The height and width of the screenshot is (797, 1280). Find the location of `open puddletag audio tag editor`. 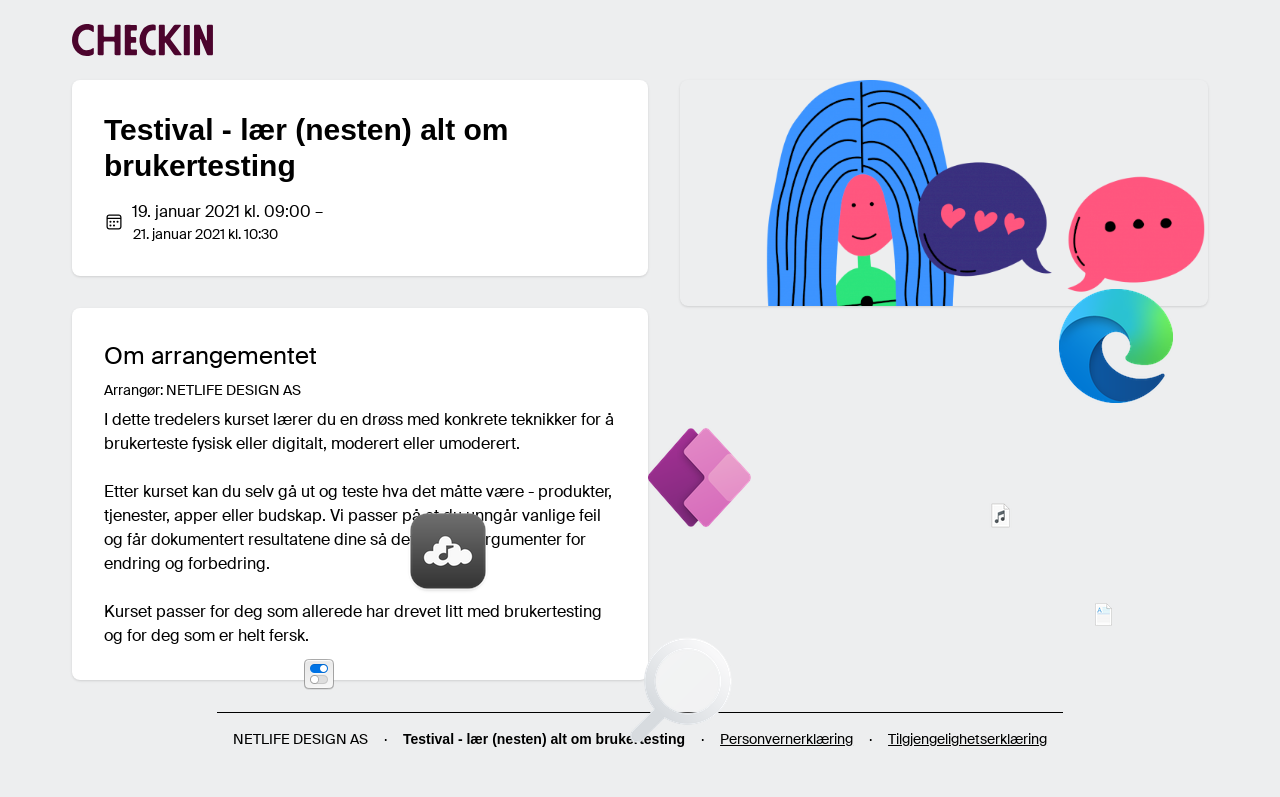

open puddletag audio tag editor is located at coordinates (448, 551).